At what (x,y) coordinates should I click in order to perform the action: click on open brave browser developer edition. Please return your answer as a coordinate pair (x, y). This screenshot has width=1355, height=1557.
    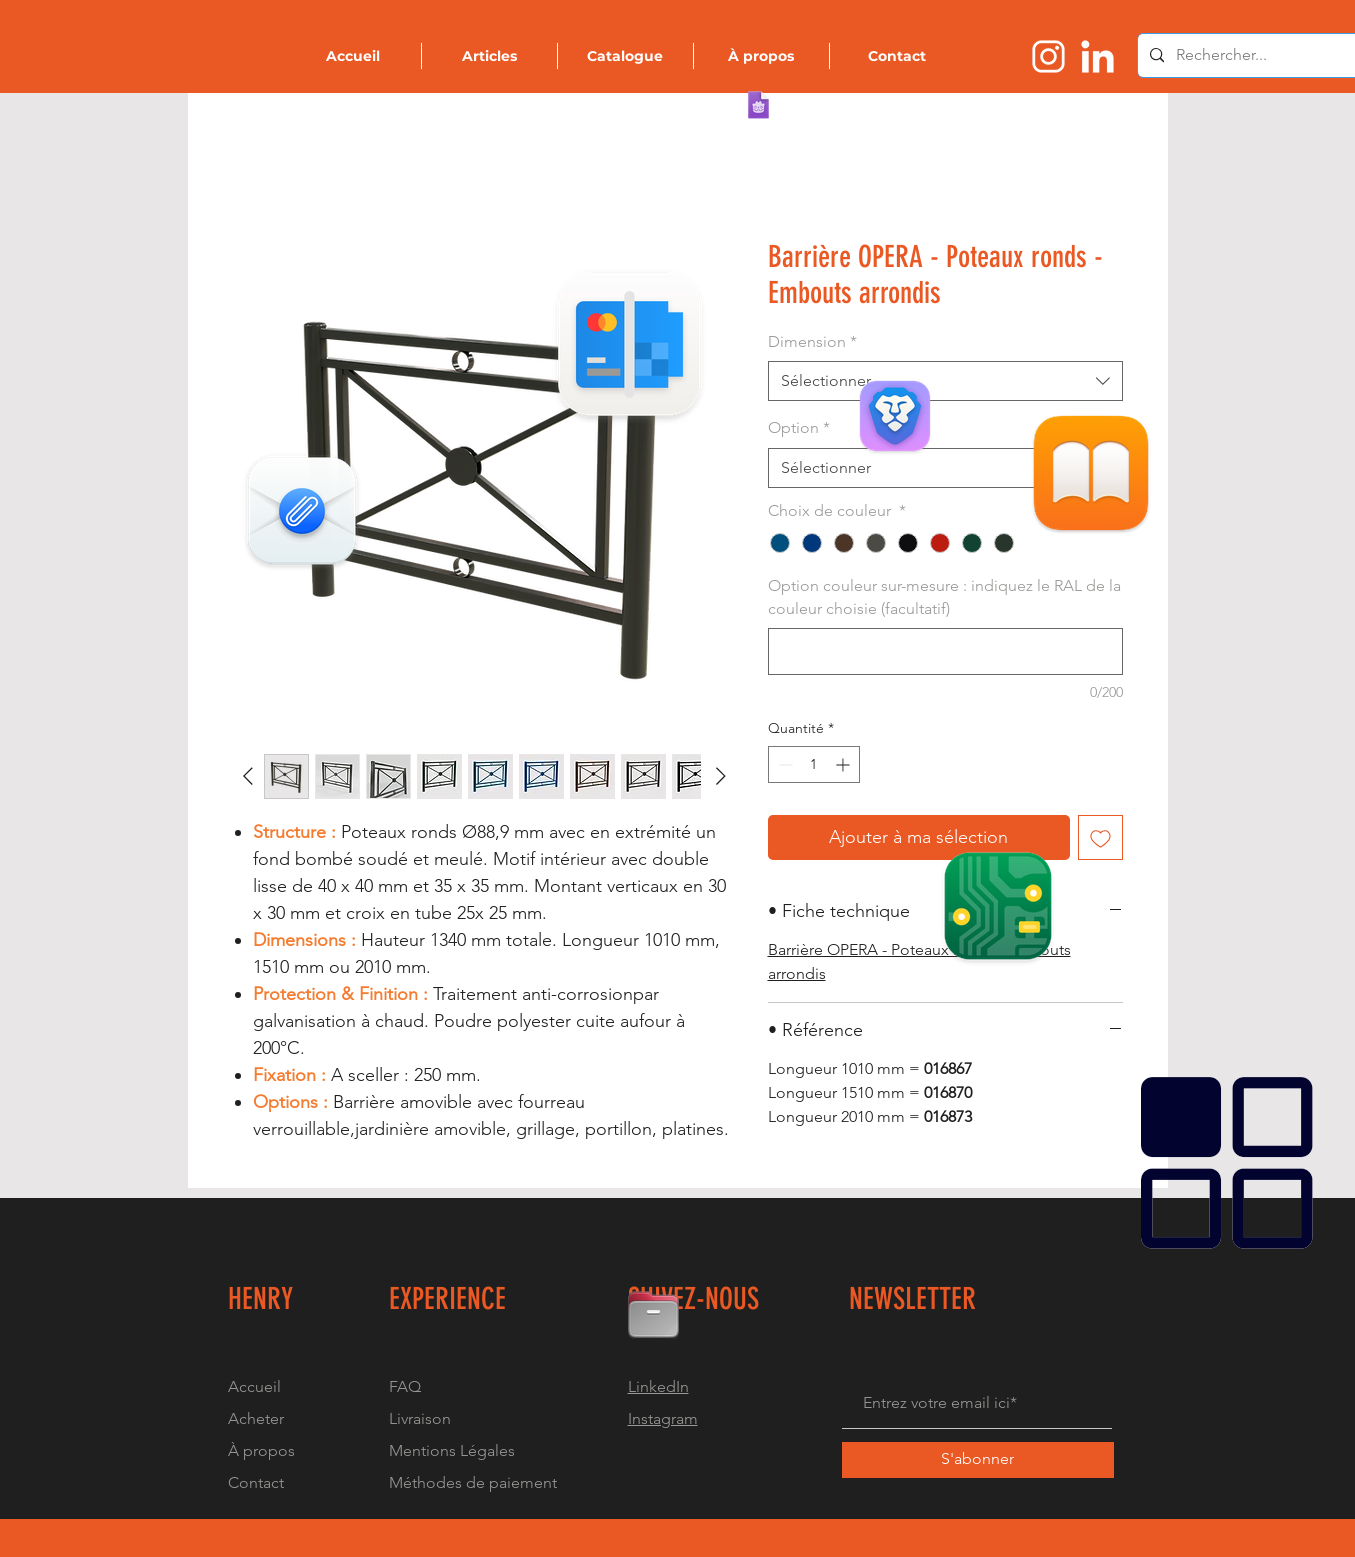
    Looking at the image, I should click on (895, 416).